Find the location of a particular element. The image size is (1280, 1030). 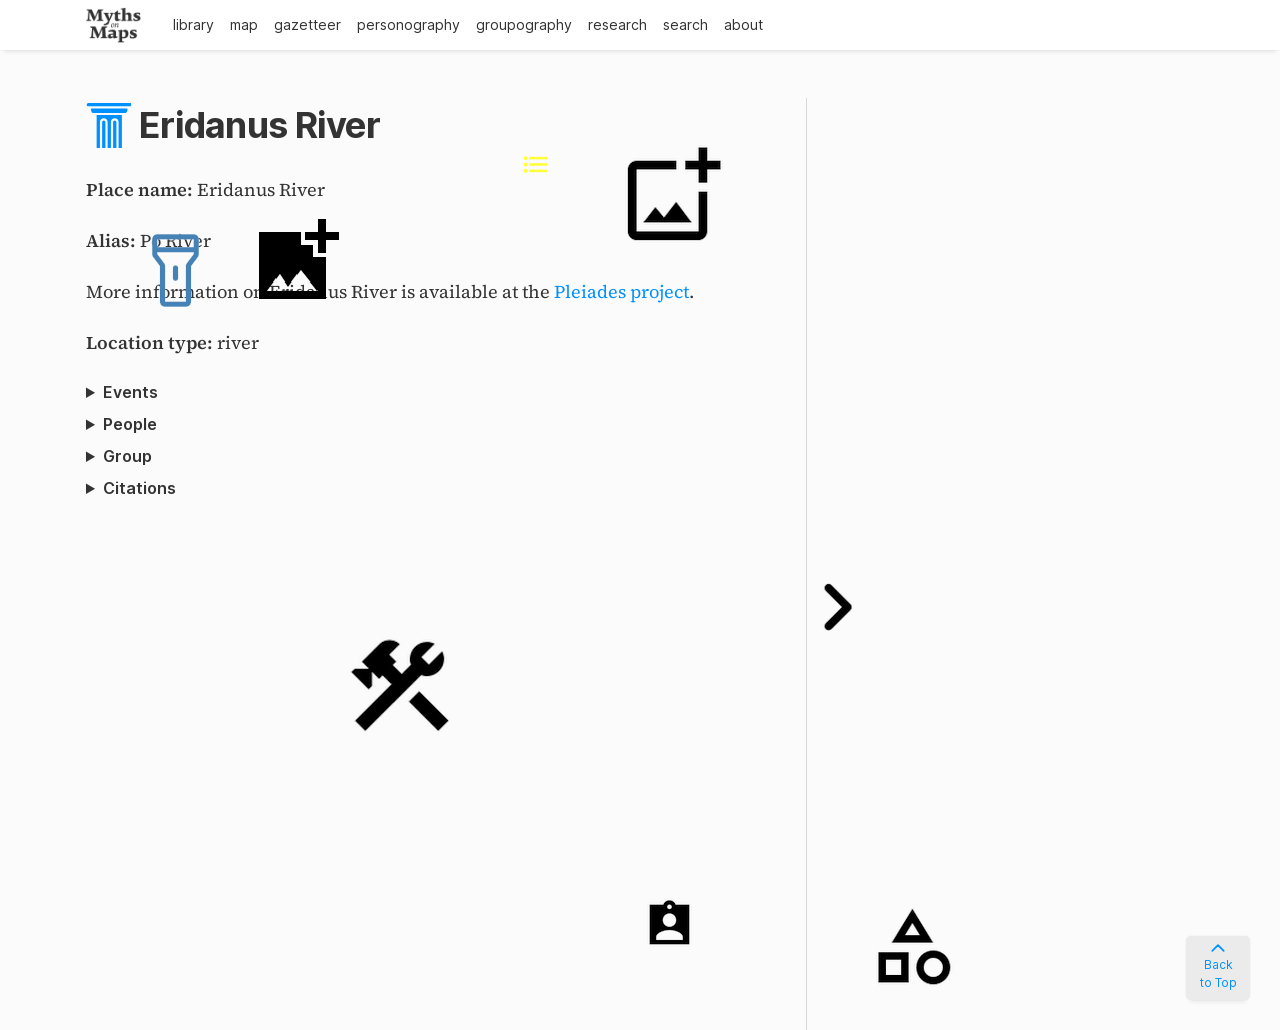

navigate to the next item or page is located at coordinates (837, 607).